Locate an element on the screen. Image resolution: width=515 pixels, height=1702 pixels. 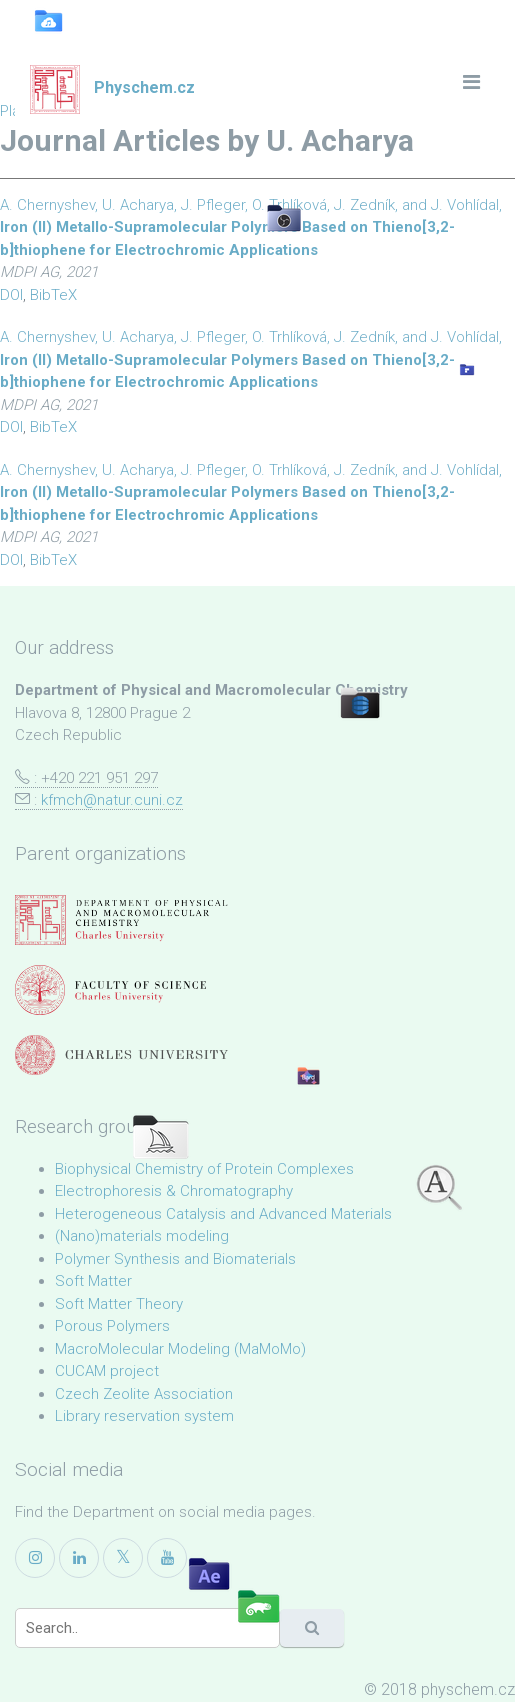
open midjourney projects folder is located at coordinates (160, 1138).